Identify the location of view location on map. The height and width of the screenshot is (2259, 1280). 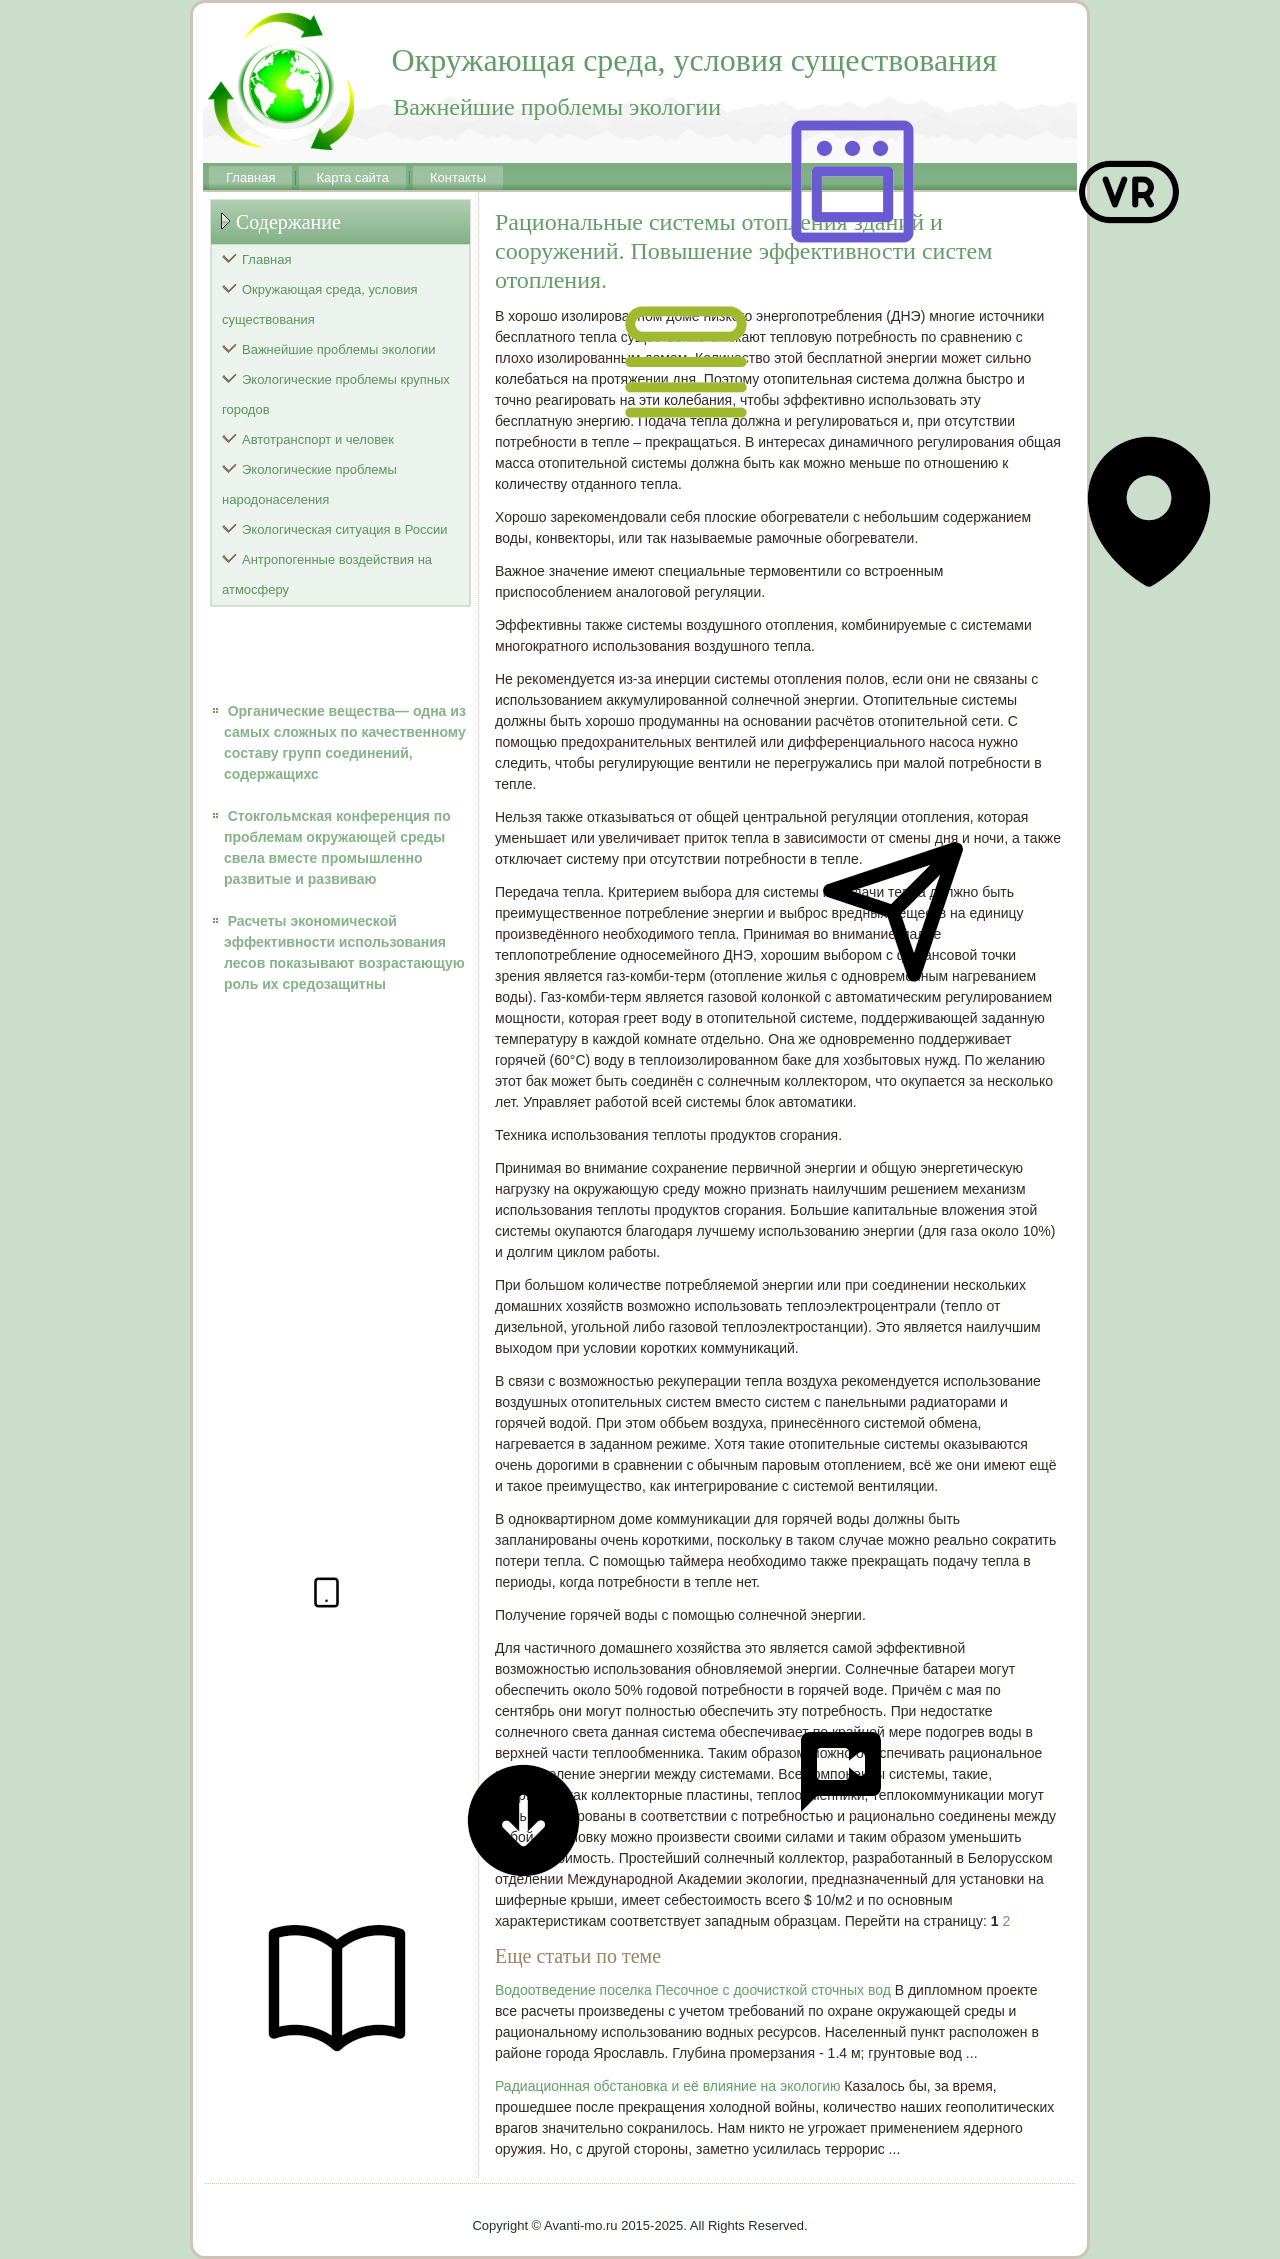
(1149, 509).